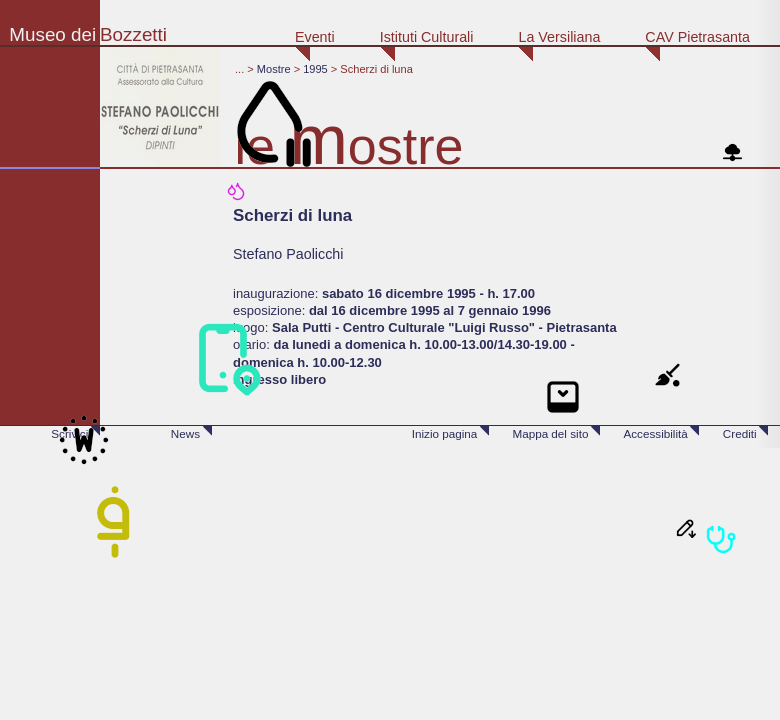  I want to click on access quidditch or broomstick-related games, so click(667, 374).